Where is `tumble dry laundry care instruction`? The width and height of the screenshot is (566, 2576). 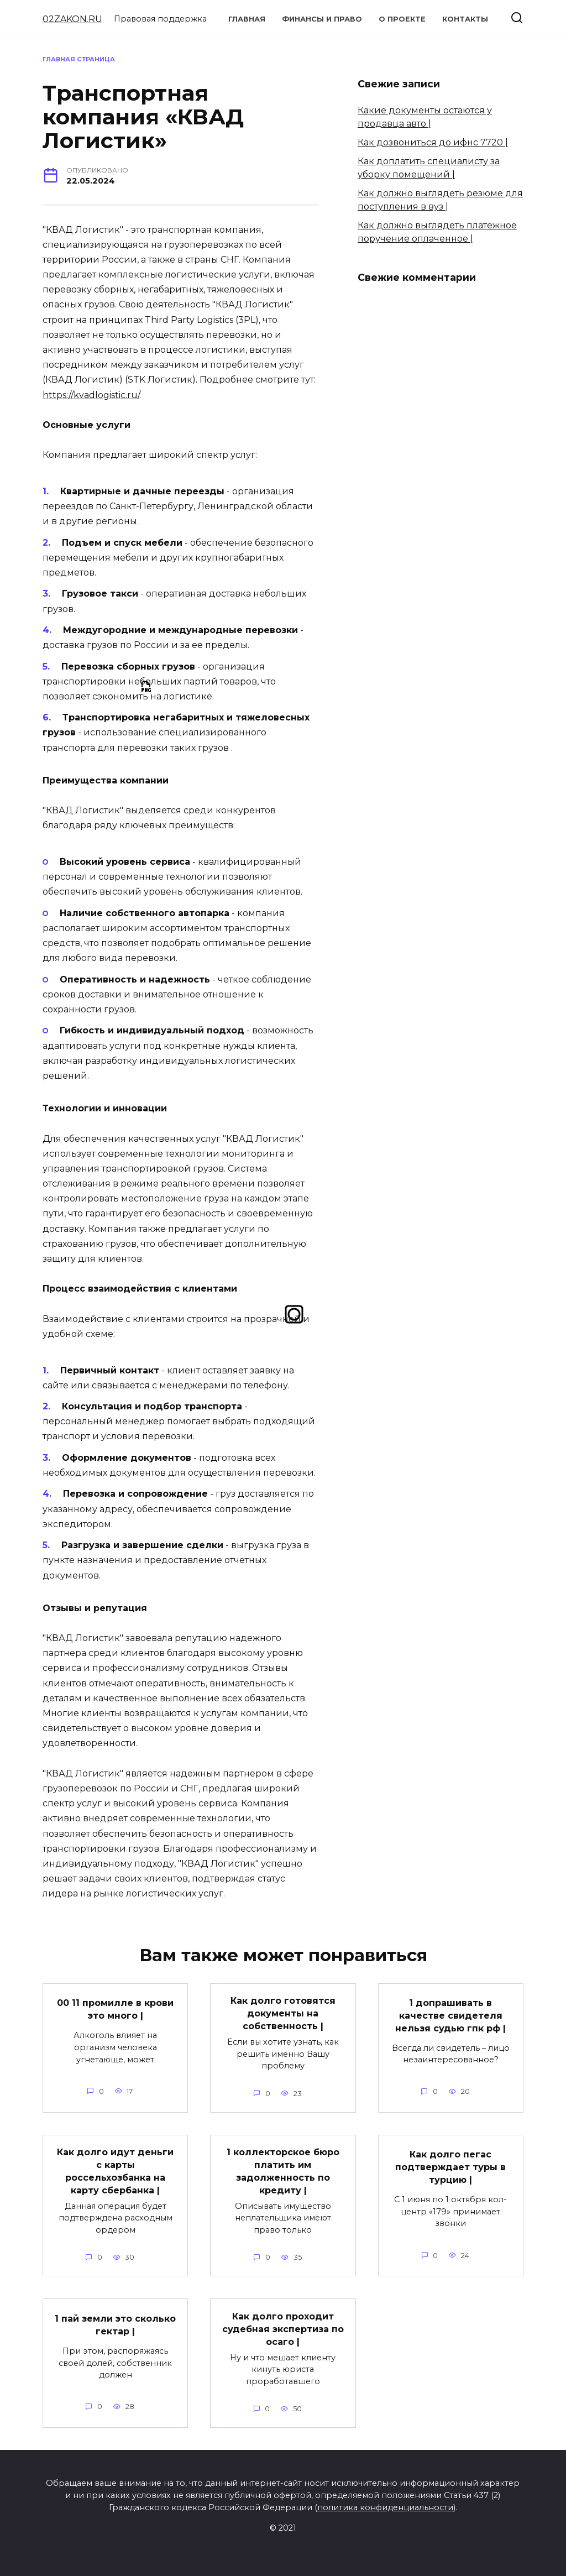
tumble dry laundry care instruction is located at coordinates (294, 1314).